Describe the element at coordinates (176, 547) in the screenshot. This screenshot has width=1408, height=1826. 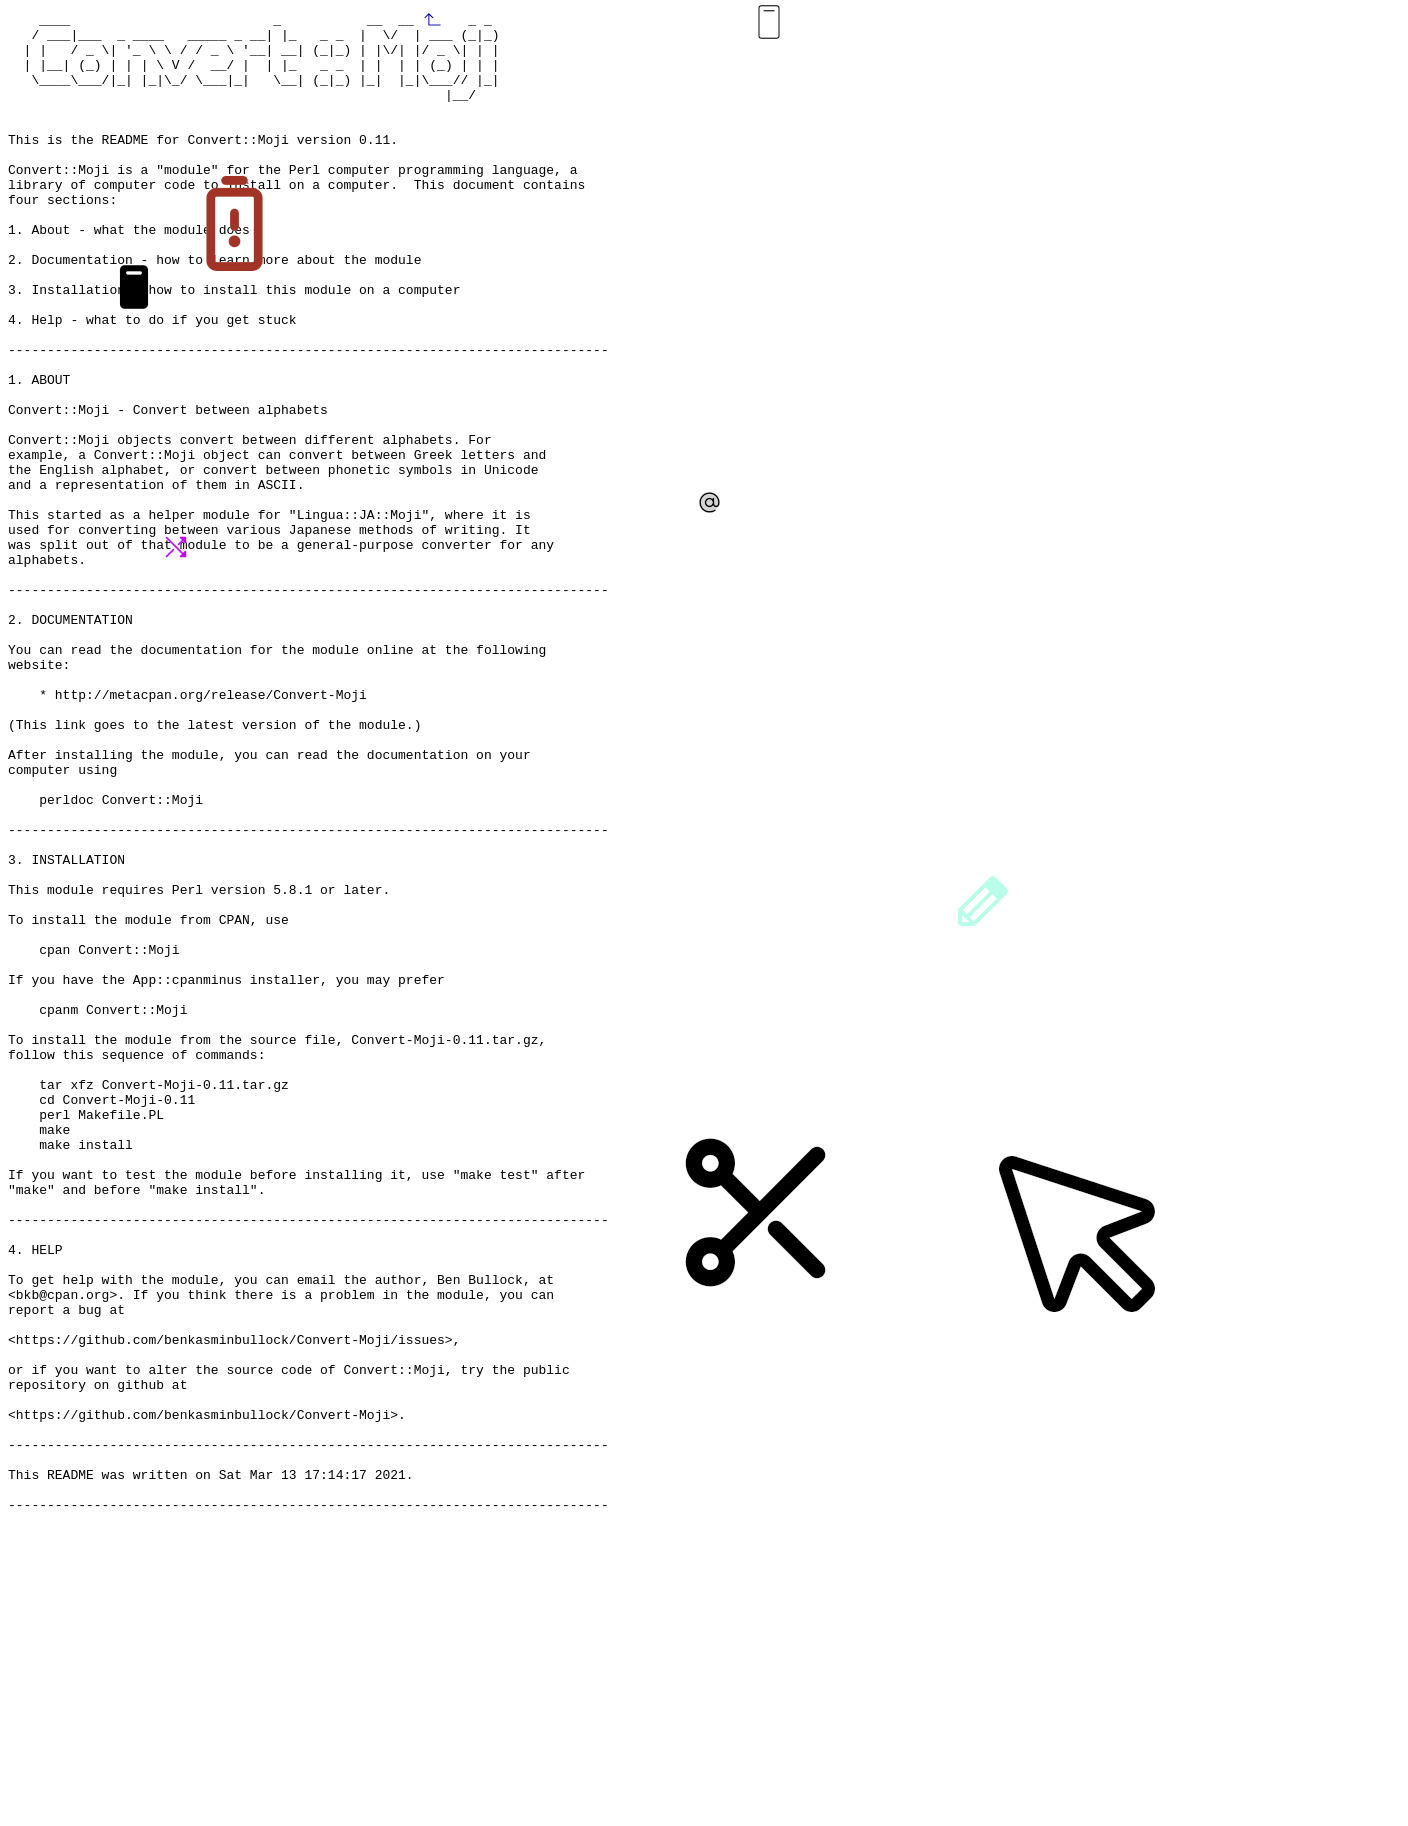
I see `shuffle or randomize playback order` at that location.